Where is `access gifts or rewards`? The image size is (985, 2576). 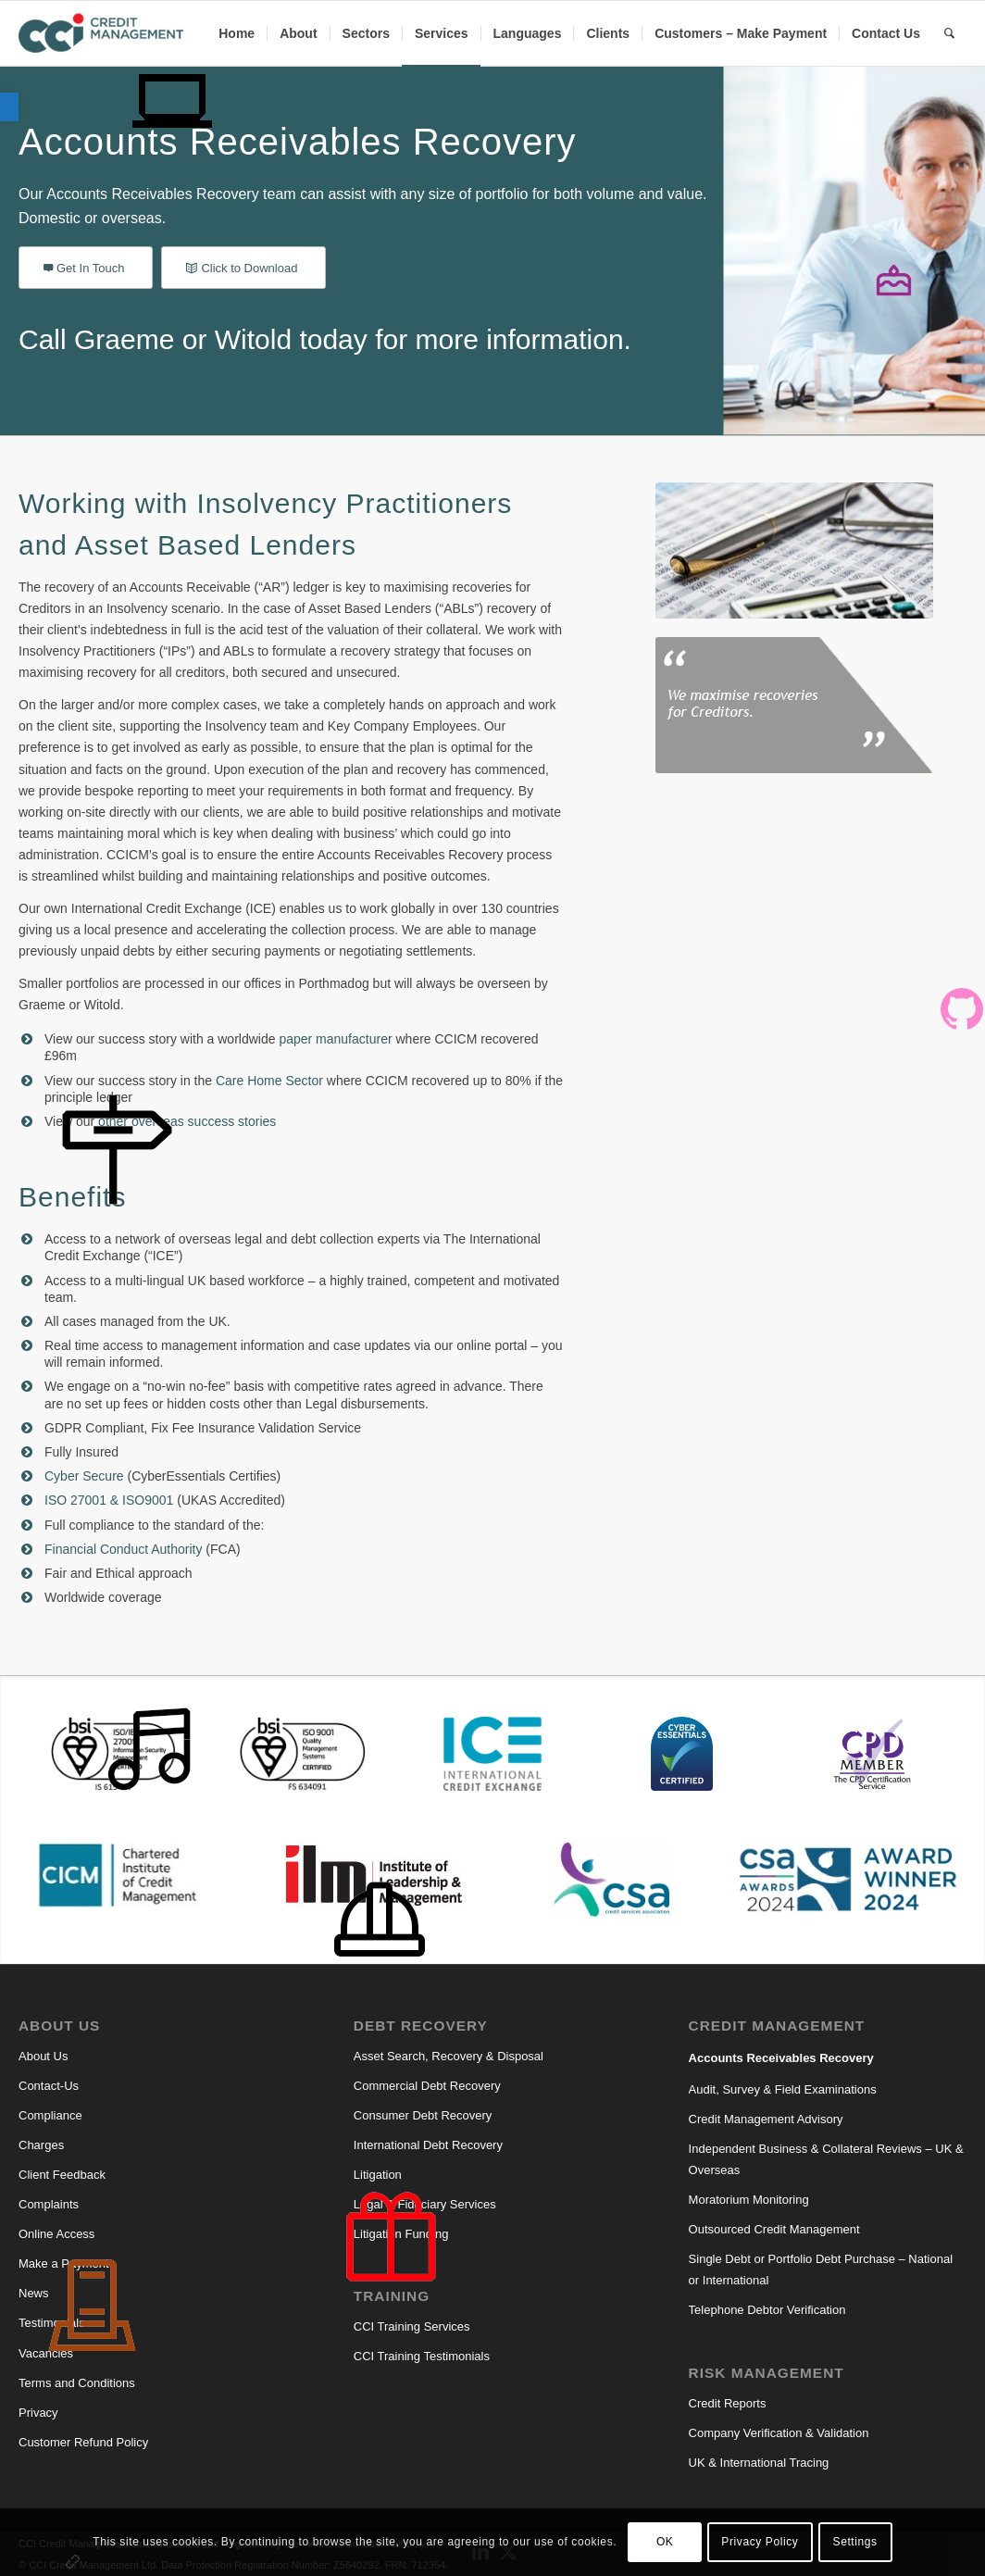 access gifts or rewards is located at coordinates (394, 2240).